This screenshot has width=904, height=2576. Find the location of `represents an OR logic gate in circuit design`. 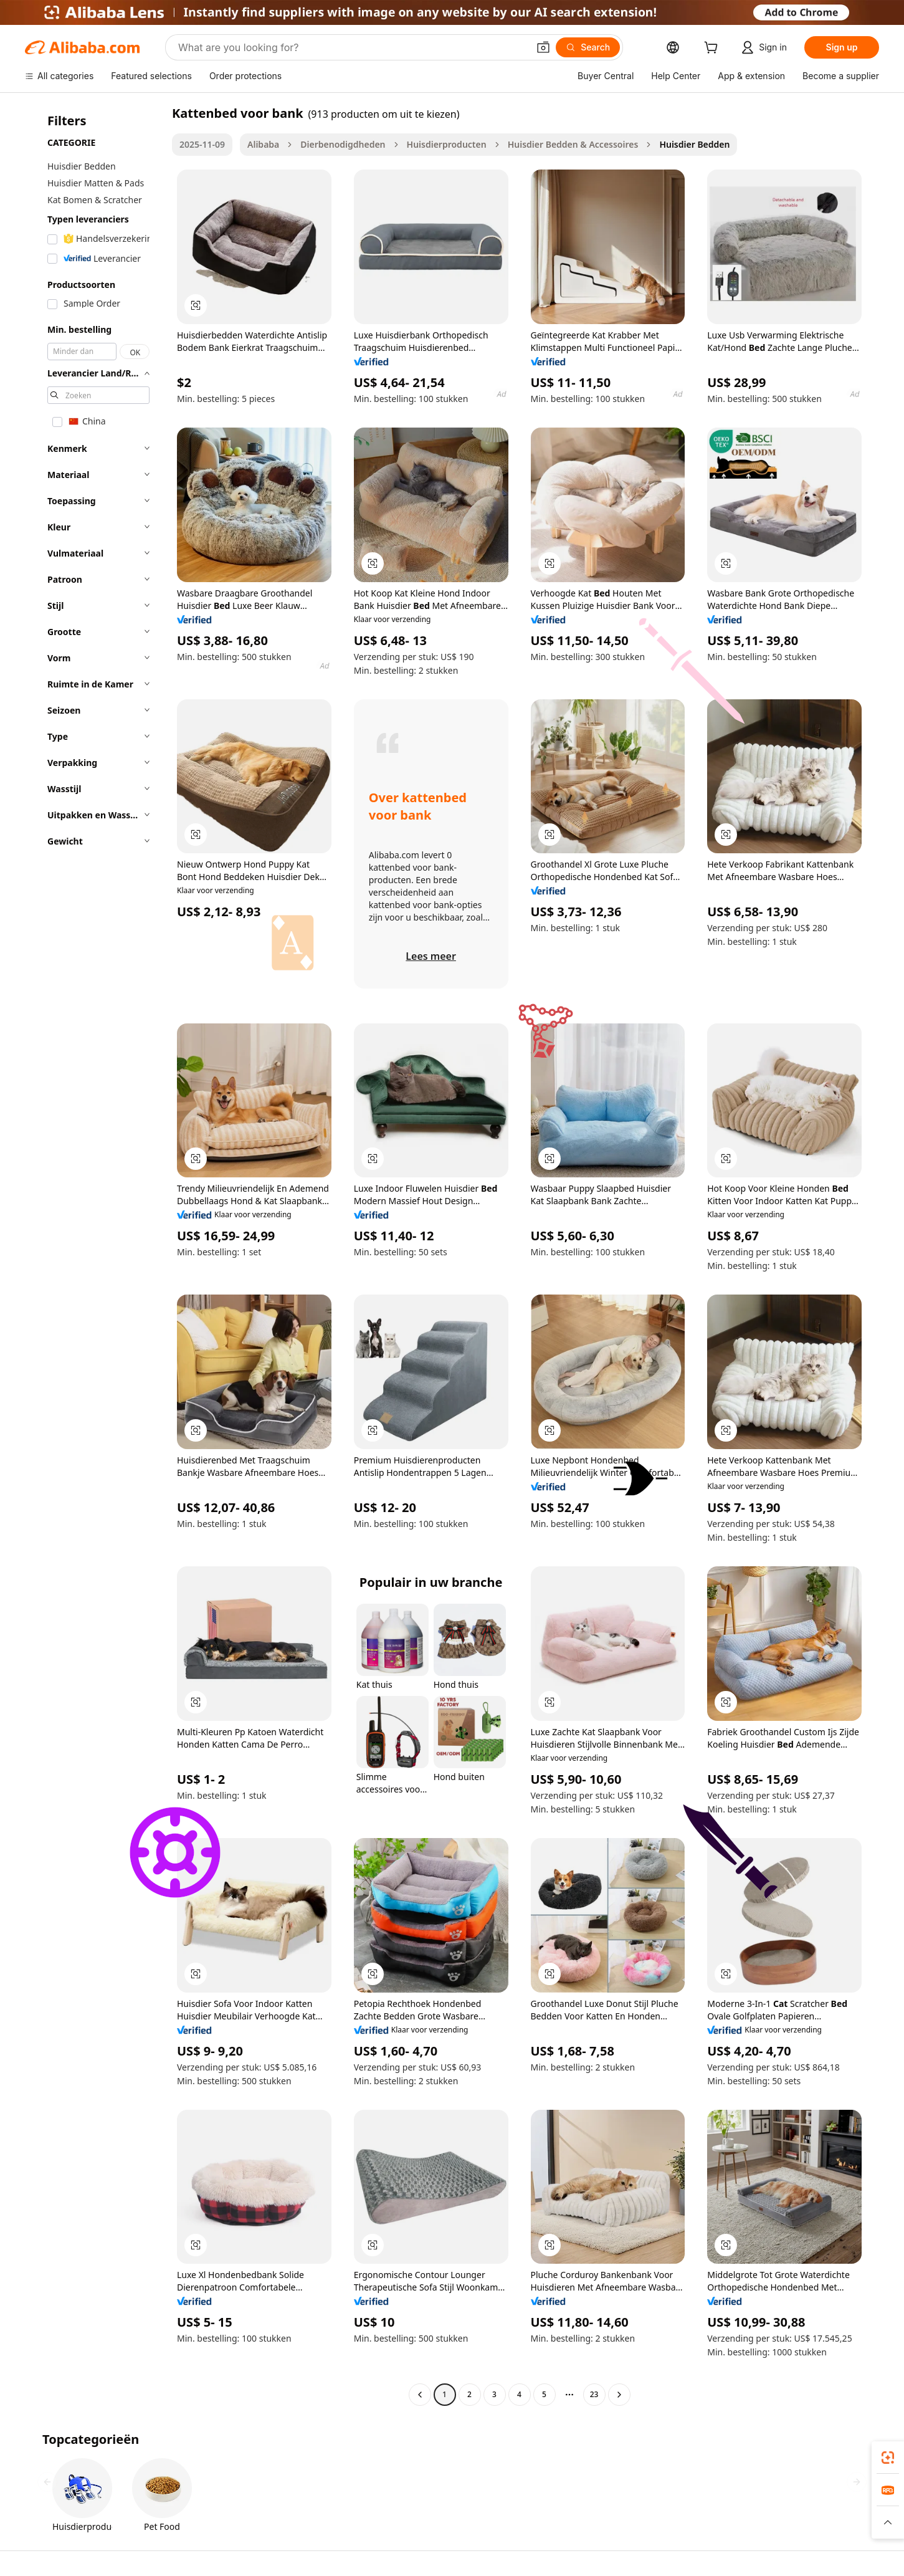

represents an OR logic gate in circuit design is located at coordinates (640, 1478).